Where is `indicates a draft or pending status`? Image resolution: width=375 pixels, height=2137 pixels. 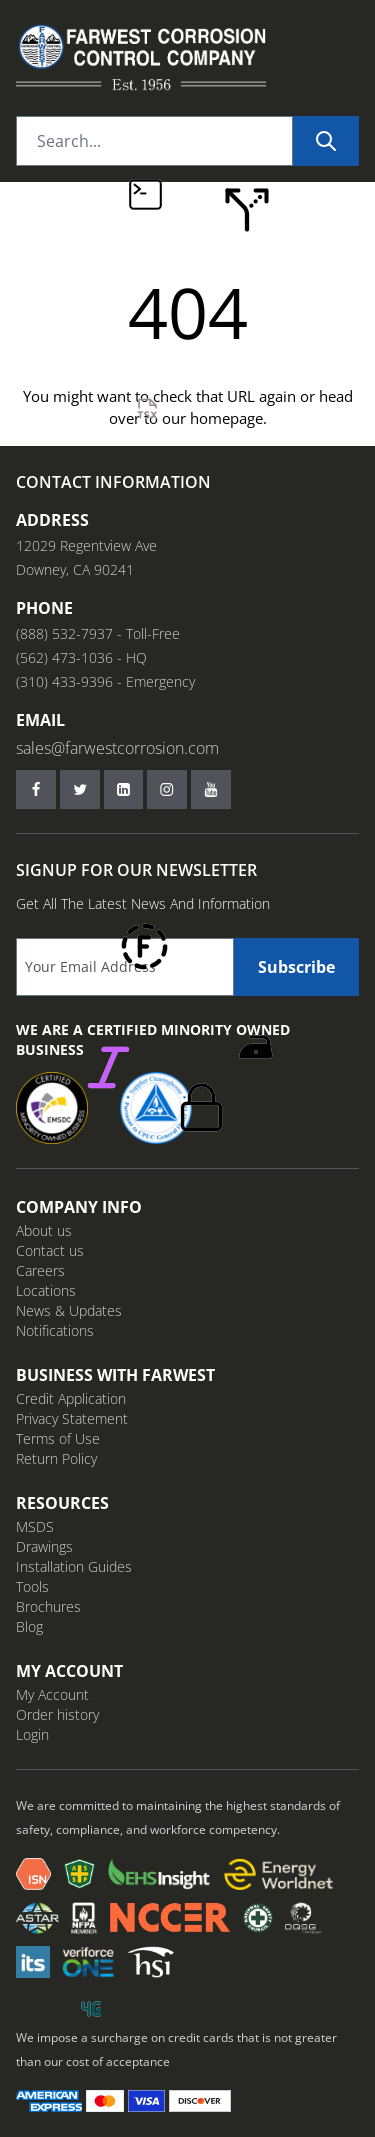 indicates a draft or pending status is located at coordinates (144, 946).